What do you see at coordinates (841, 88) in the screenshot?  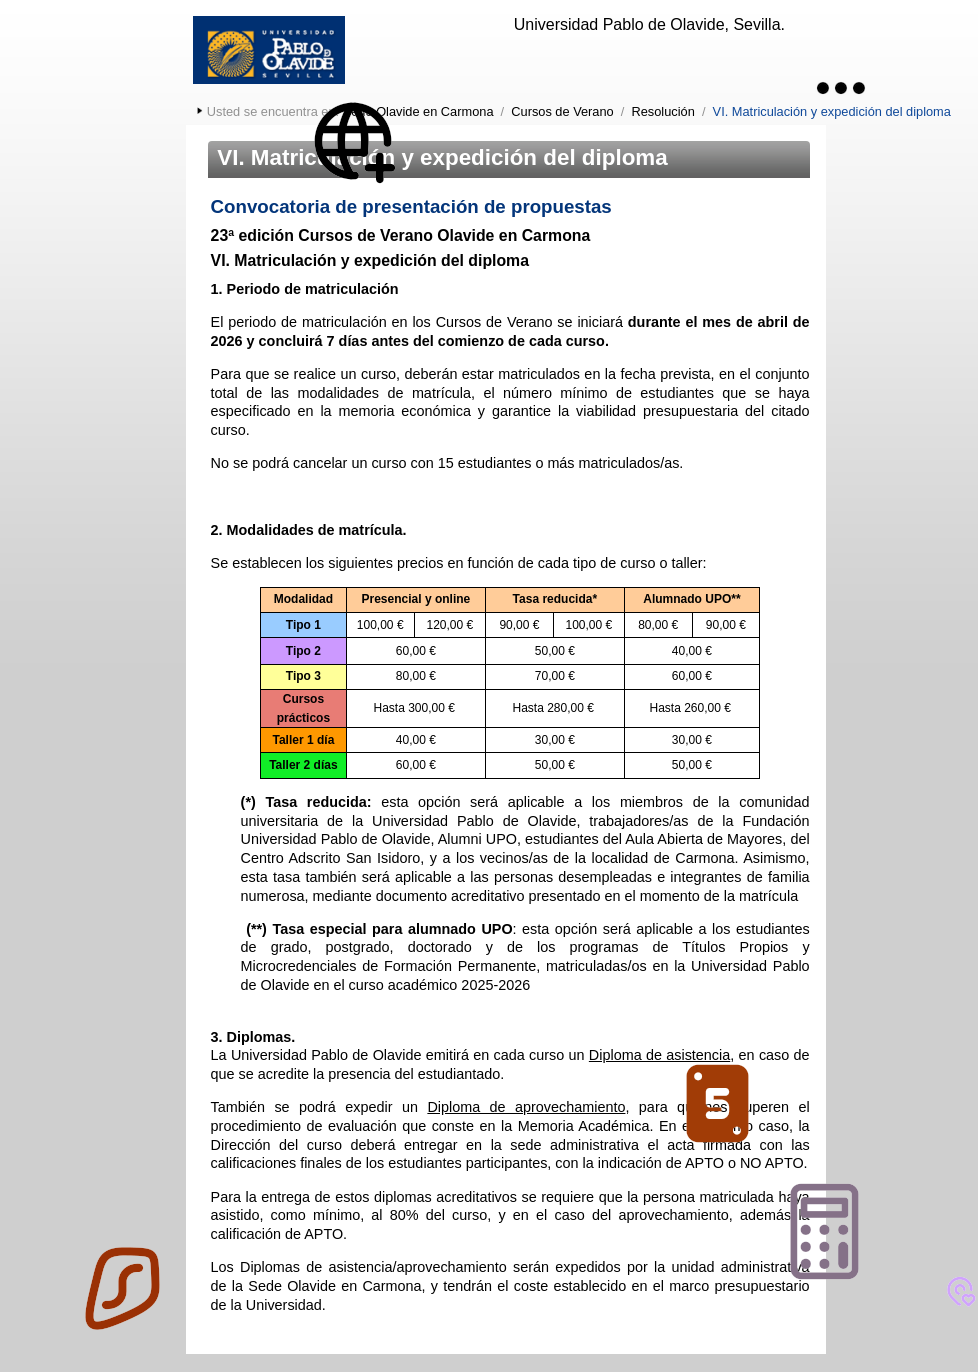 I see `access additional options or actions` at bounding box center [841, 88].